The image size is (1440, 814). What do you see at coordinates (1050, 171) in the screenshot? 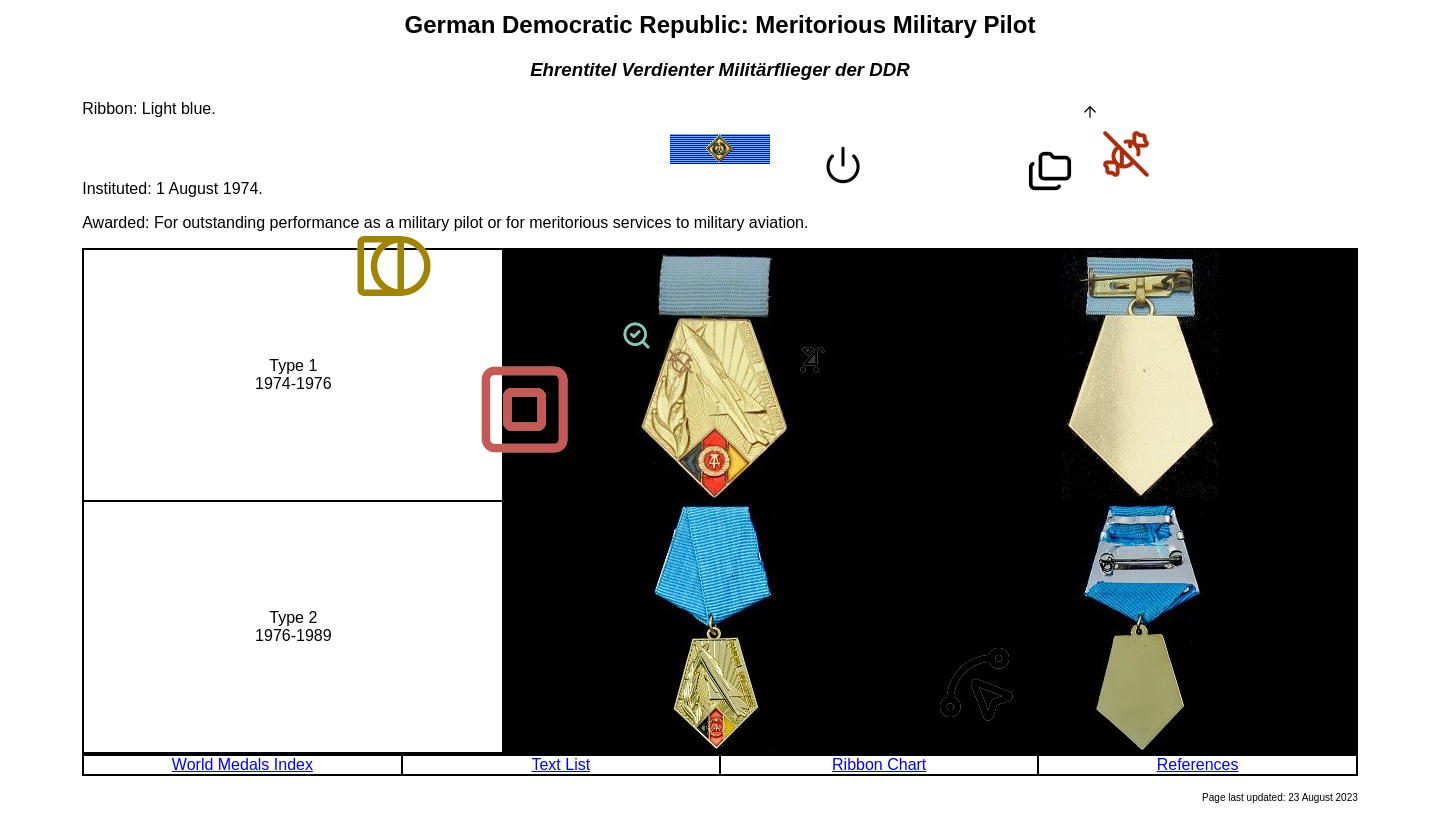
I see `view all folders` at bounding box center [1050, 171].